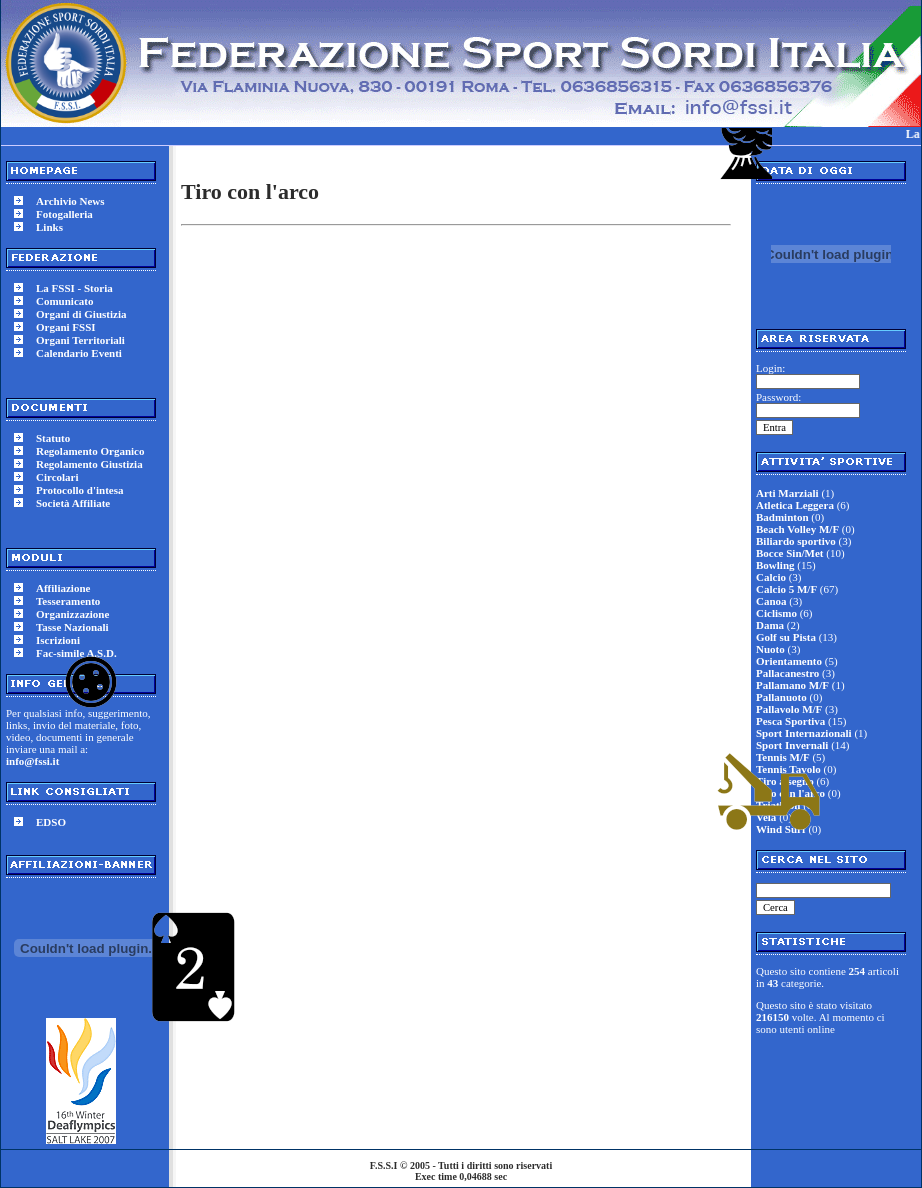 Image resolution: width=922 pixels, height=1188 pixels. What do you see at coordinates (746, 153) in the screenshot?
I see `indicates volcanic activity or geological hazard` at bounding box center [746, 153].